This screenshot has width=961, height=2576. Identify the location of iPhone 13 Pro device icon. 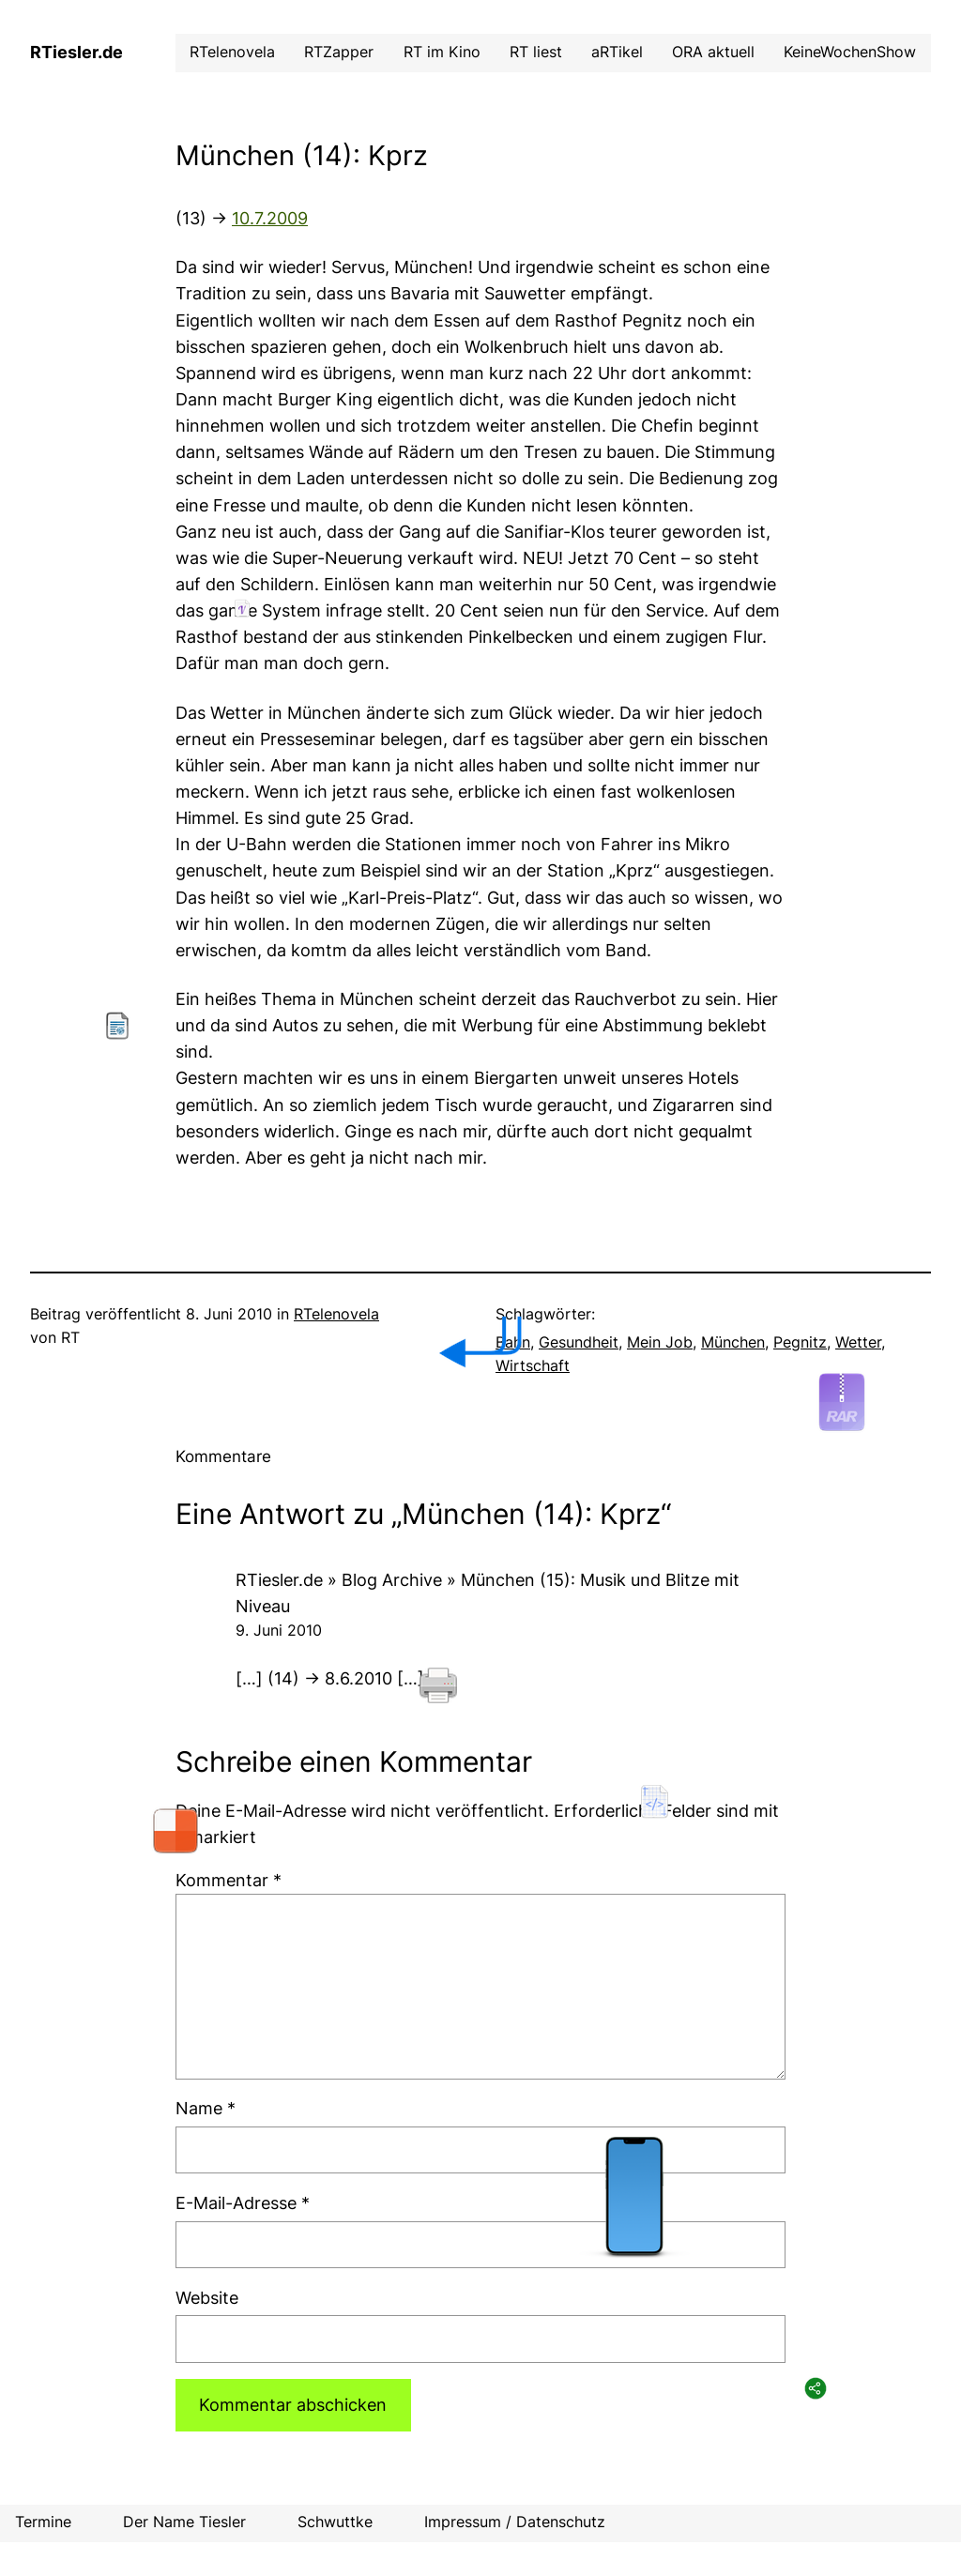
(634, 2198).